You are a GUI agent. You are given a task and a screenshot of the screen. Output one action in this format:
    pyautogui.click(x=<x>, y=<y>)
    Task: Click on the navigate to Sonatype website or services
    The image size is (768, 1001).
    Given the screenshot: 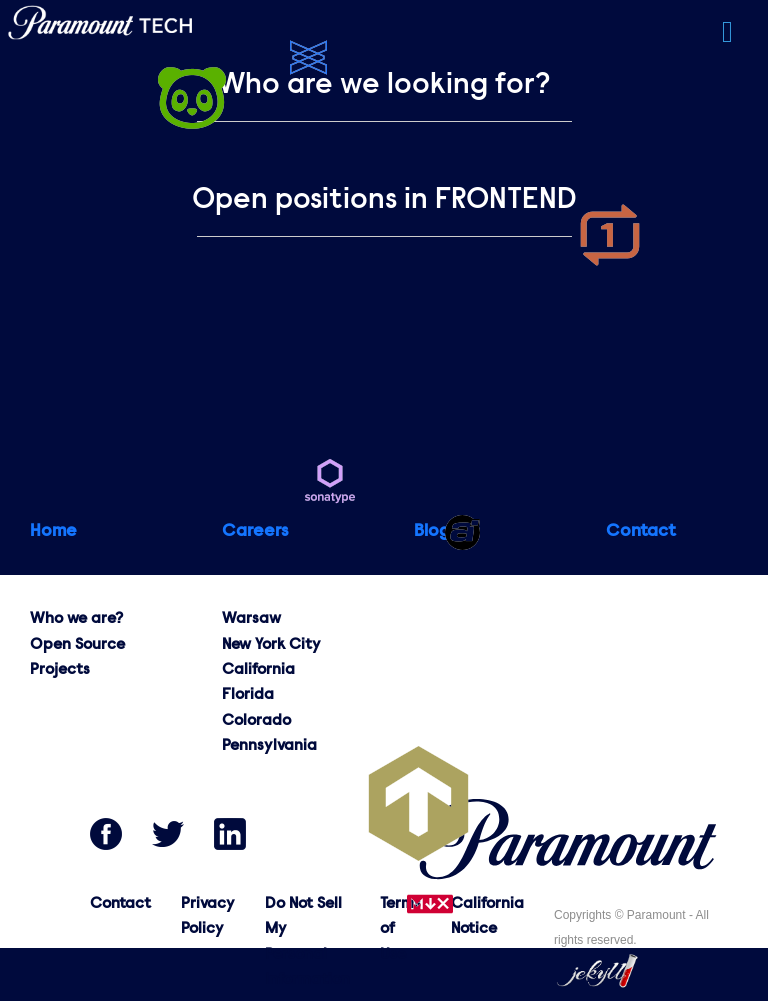 What is the action you would take?
    pyautogui.click(x=330, y=481)
    